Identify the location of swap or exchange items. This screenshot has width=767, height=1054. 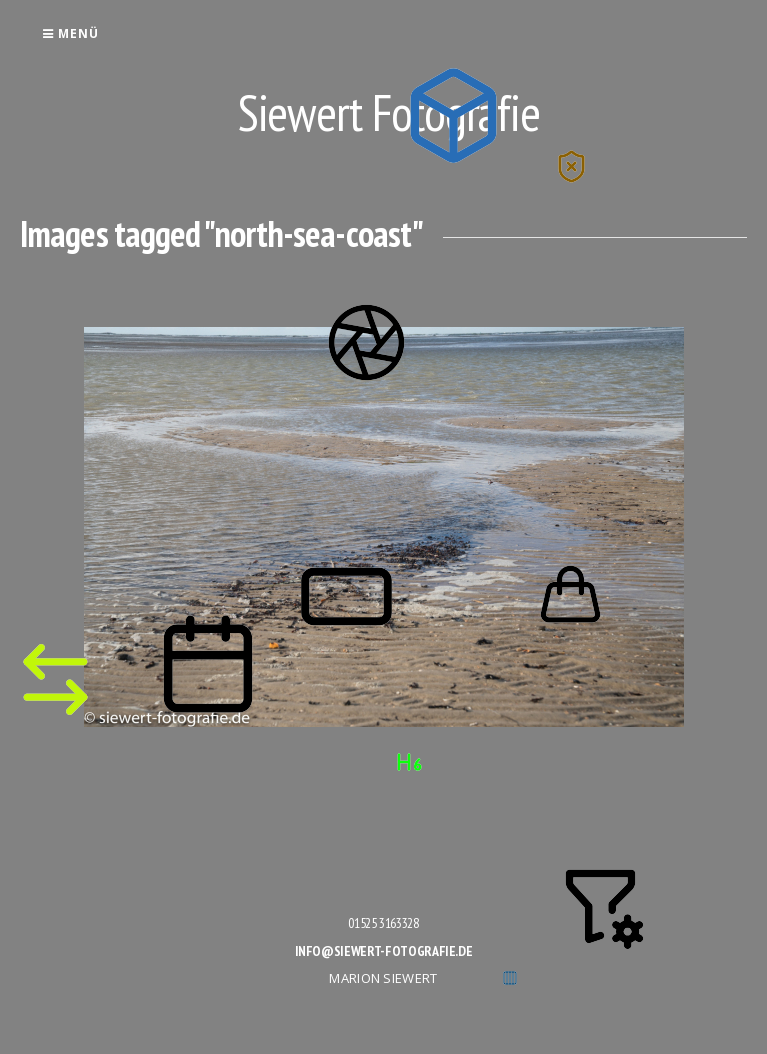
(55, 679).